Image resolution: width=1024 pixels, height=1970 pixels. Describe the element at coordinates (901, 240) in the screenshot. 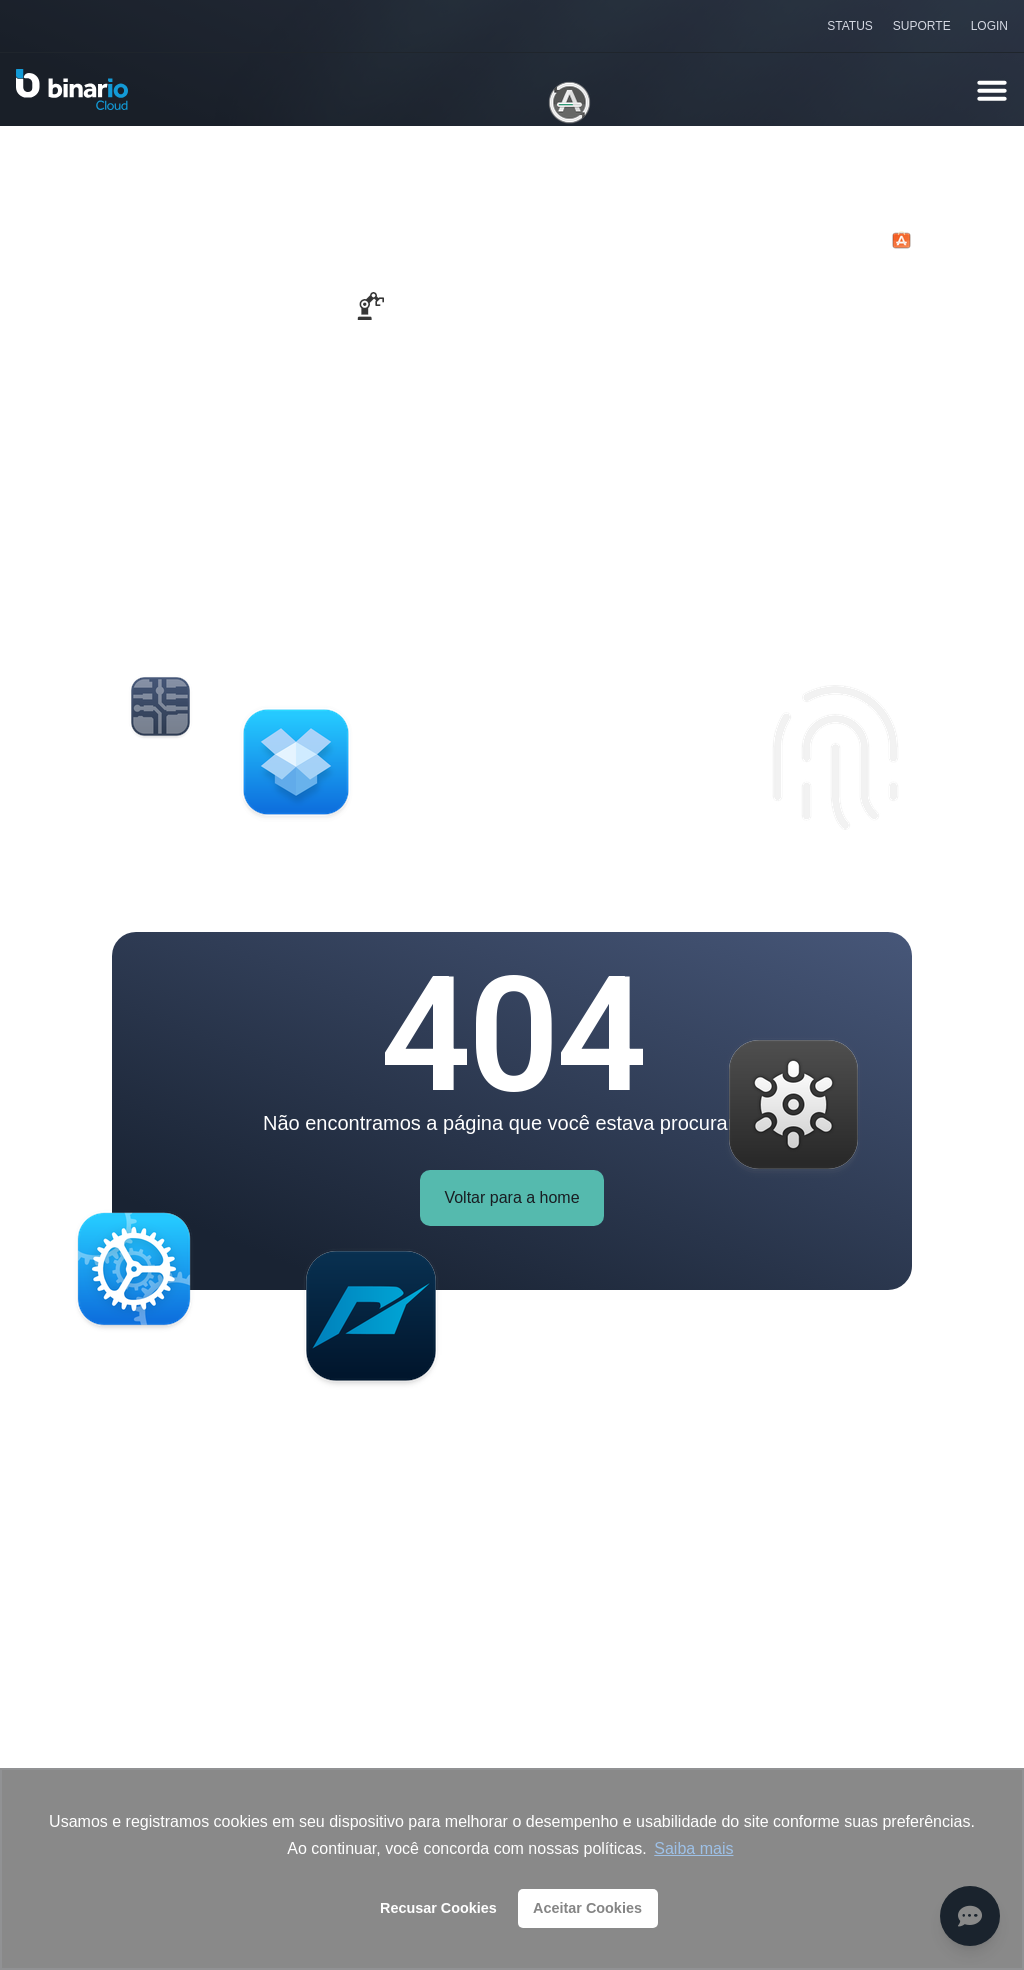

I see `open the software store to browse and install apps` at that location.